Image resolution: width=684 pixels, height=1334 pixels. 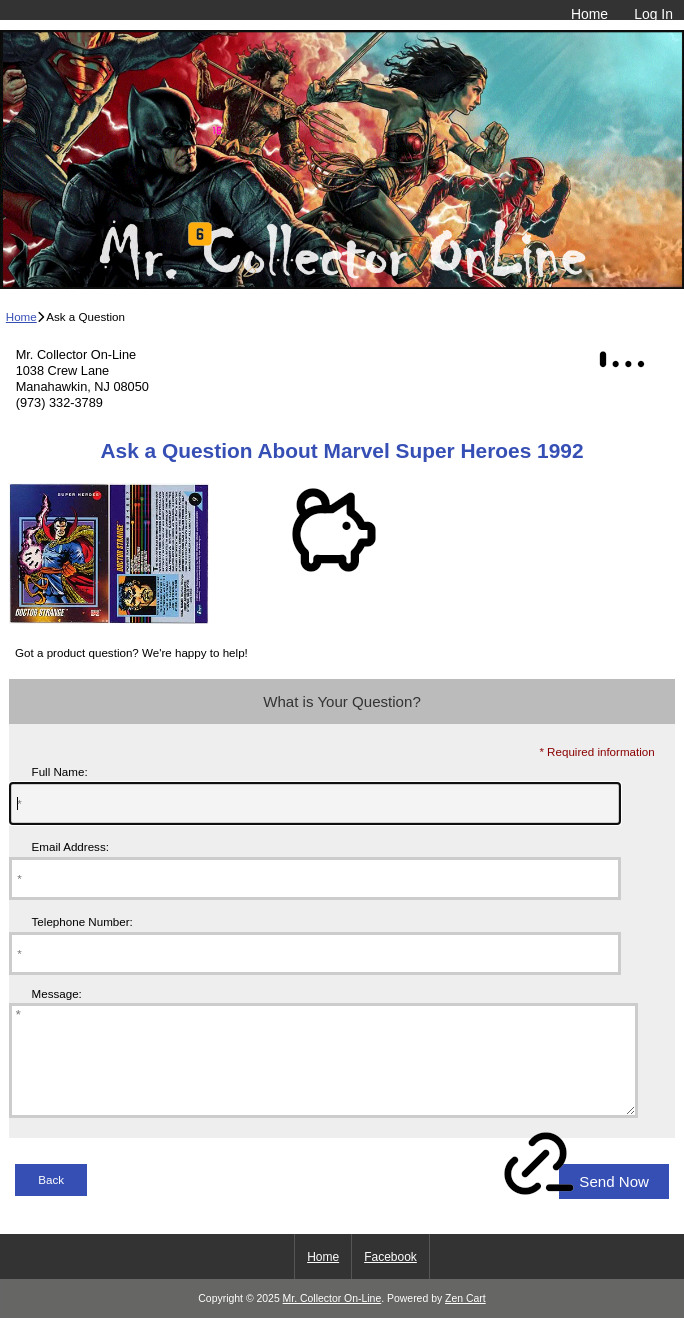 I want to click on indicates item number 16 in a list or sequence, so click(x=216, y=130).